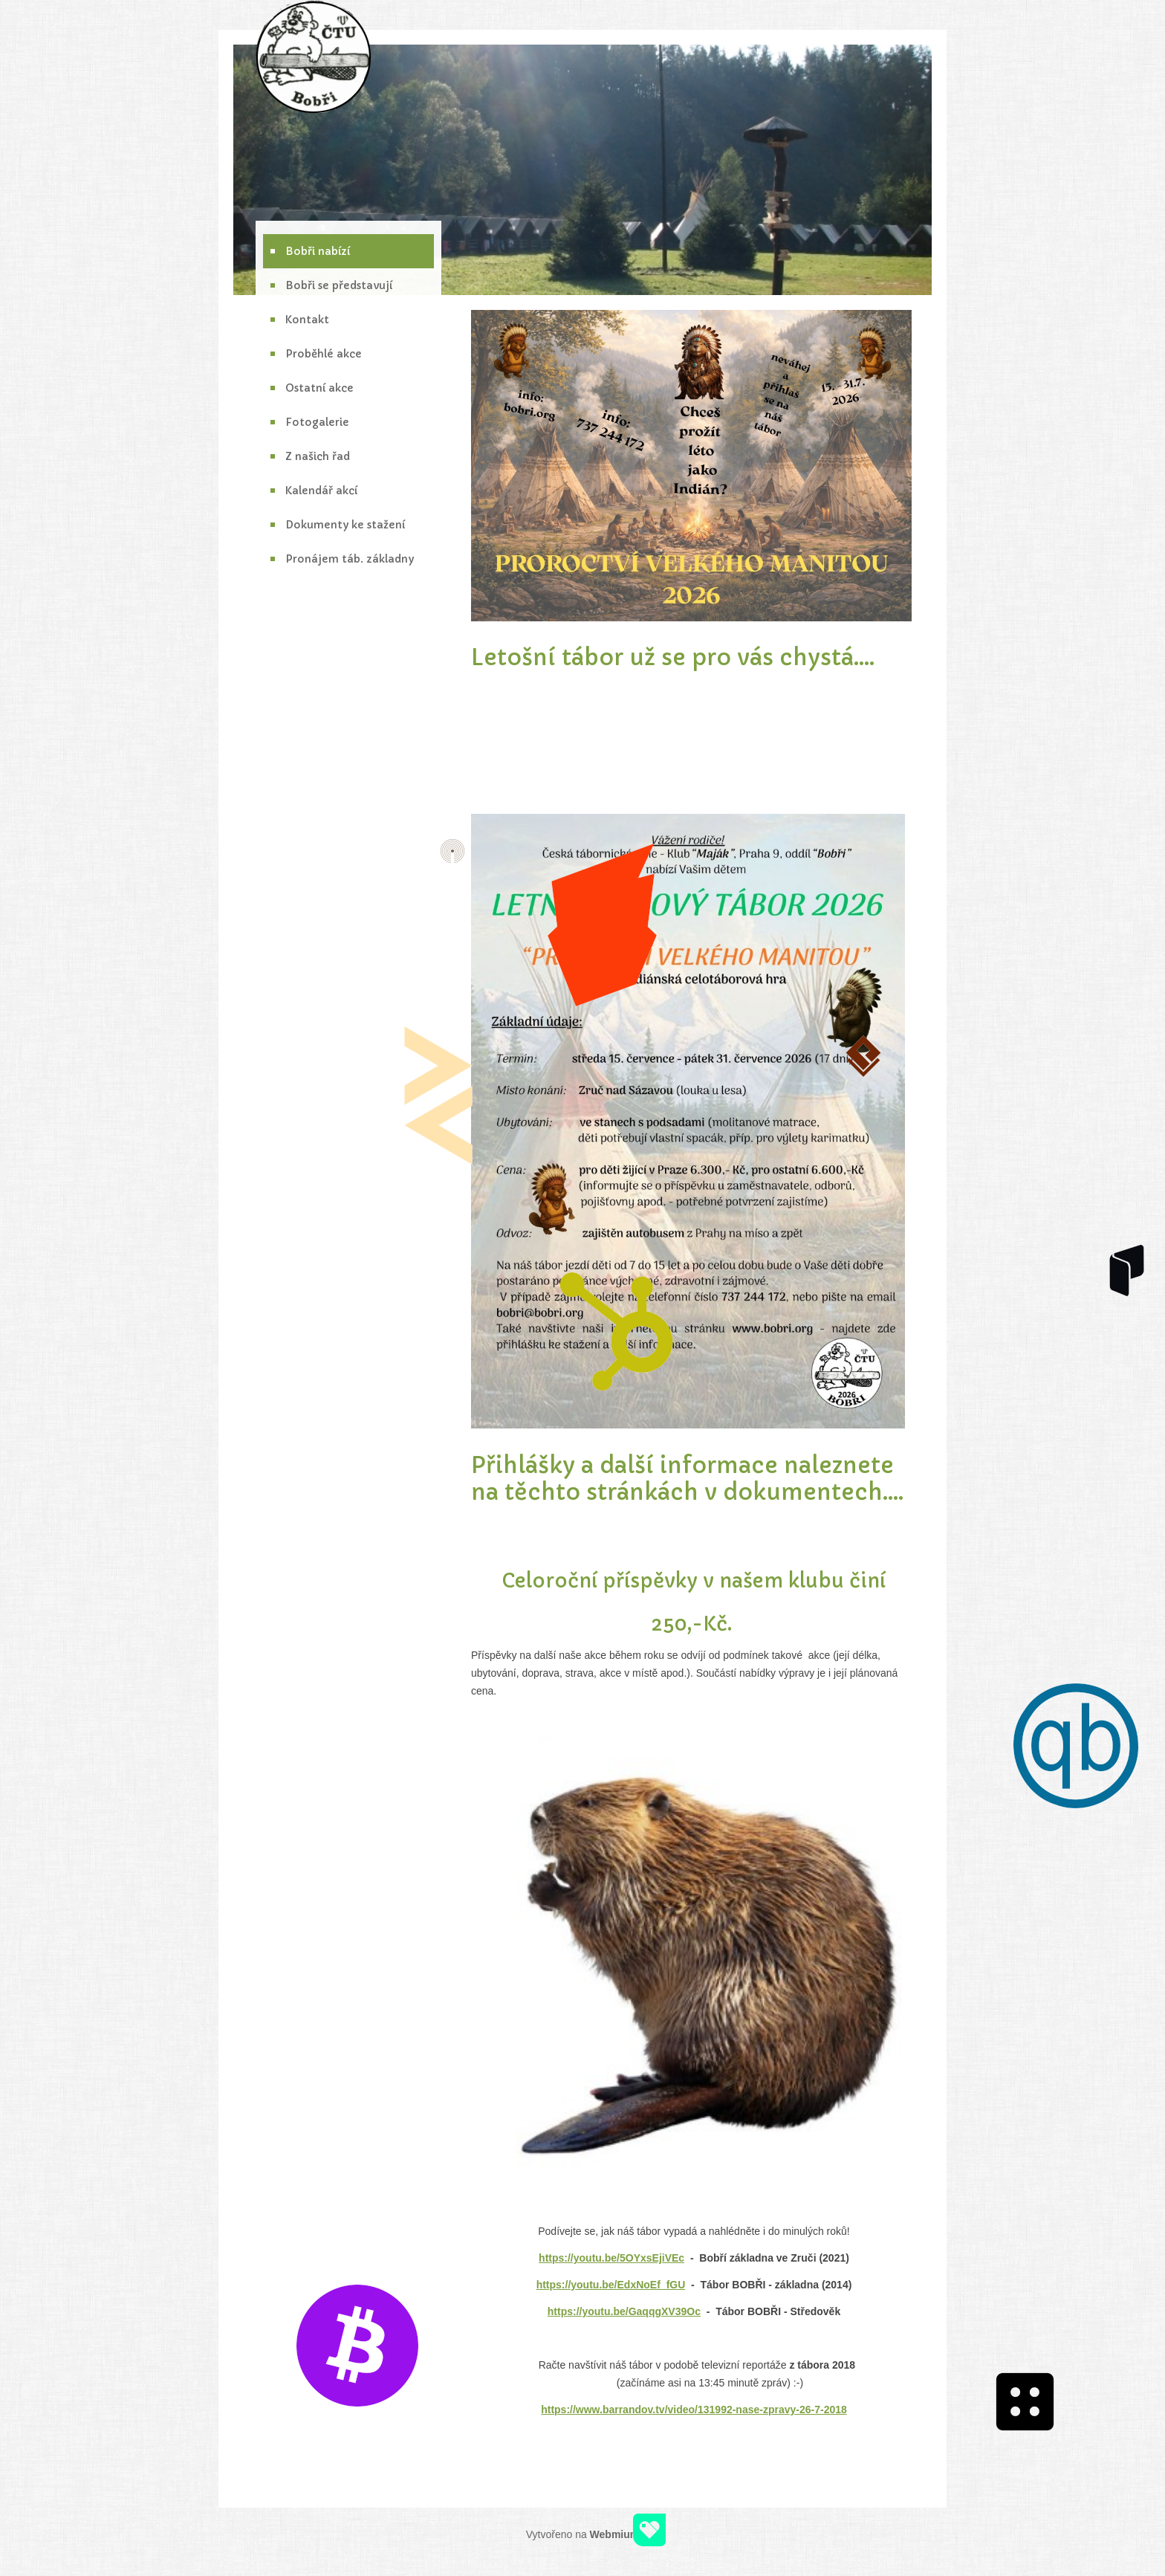 The image size is (1165, 2576). What do you see at coordinates (616, 1331) in the screenshot?
I see `open HubSpot CRM platform` at bounding box center [616, 1331].